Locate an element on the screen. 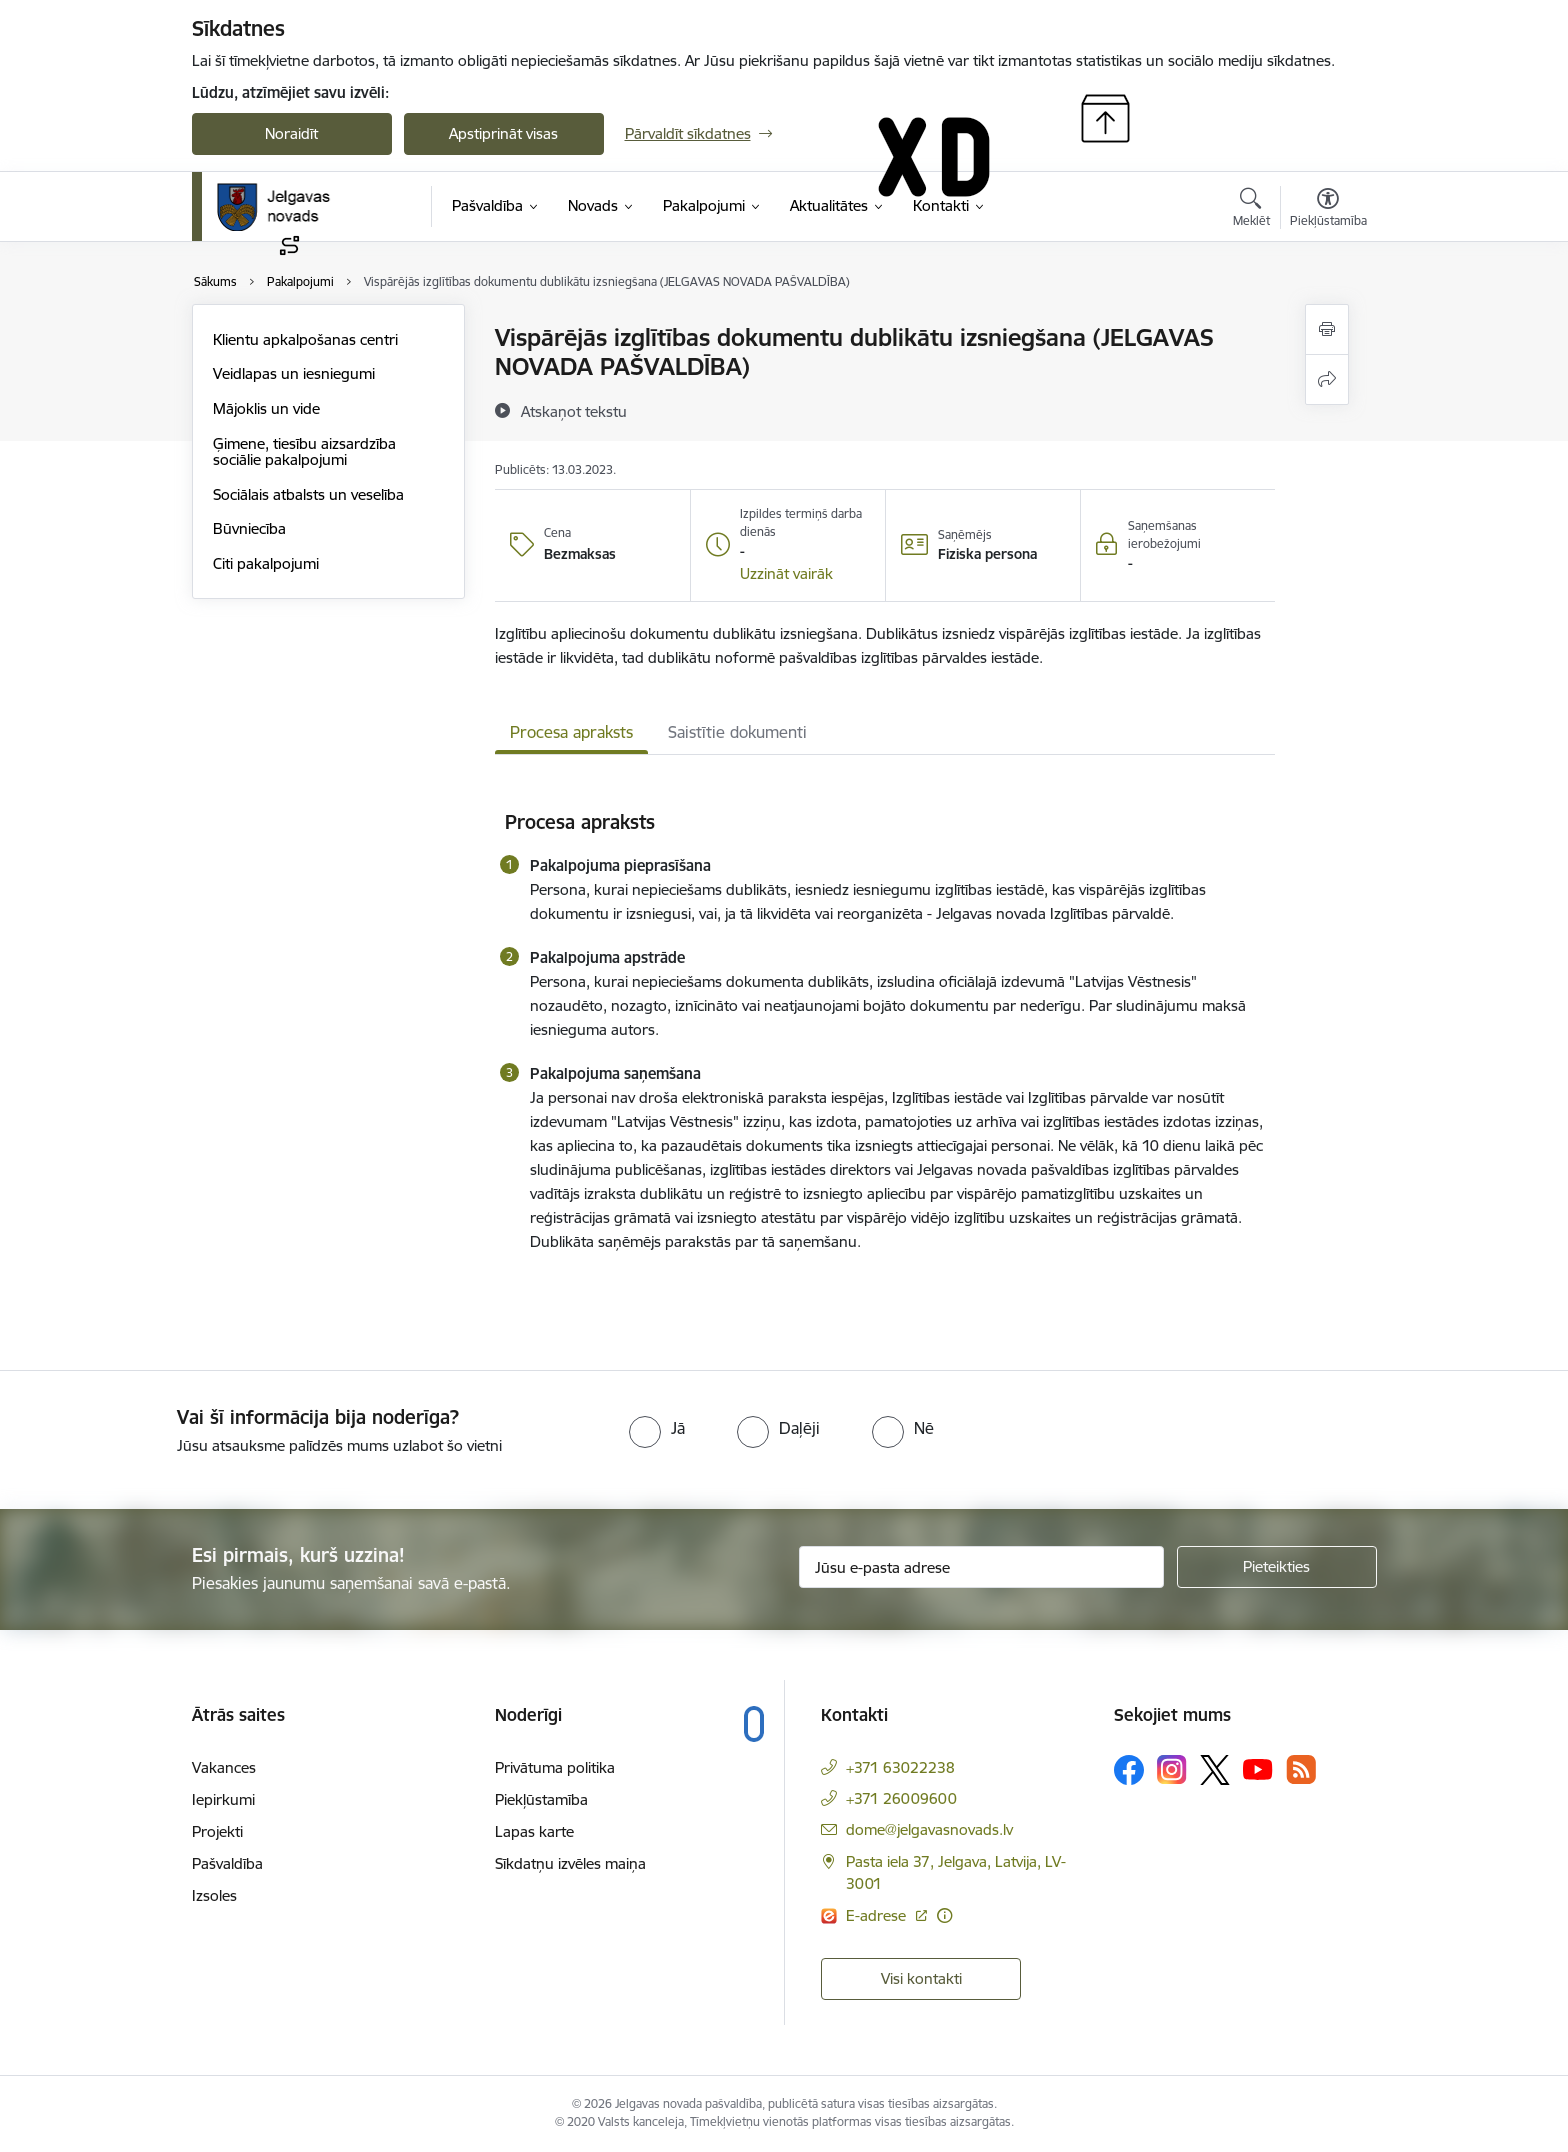 The width and height of the screenshot is (1568, 2152). indicates zero items or empty count is located at coordinates (754, 1724).